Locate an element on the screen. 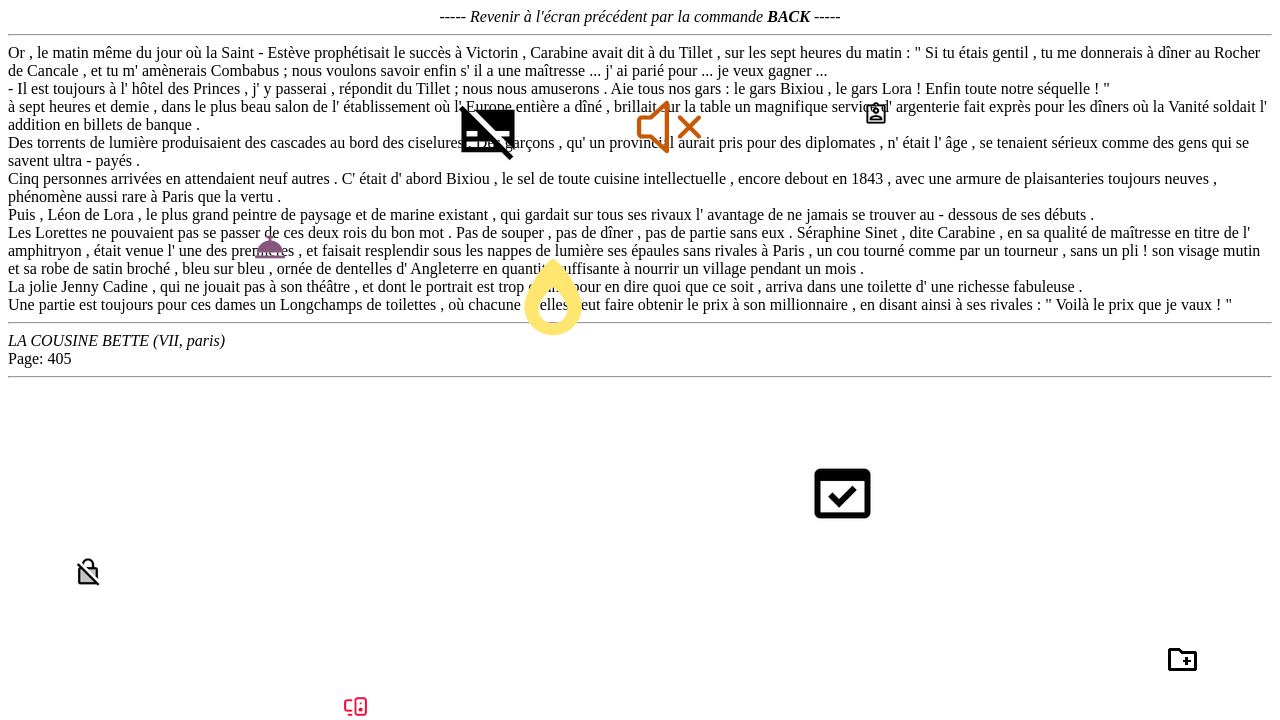 This screenshot has width=1280, height=720. indicates an unencrypted or insecure connection is located at coordinates (88, 572).